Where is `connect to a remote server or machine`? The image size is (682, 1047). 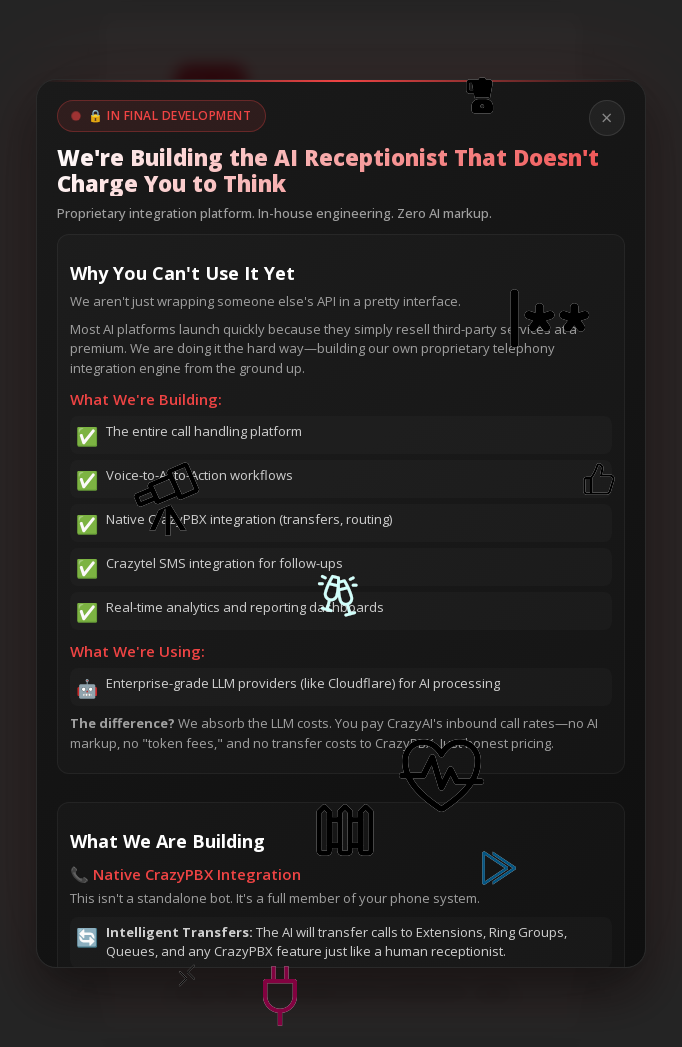
connect to a remote server or machine is located at coordinates (187, 976).